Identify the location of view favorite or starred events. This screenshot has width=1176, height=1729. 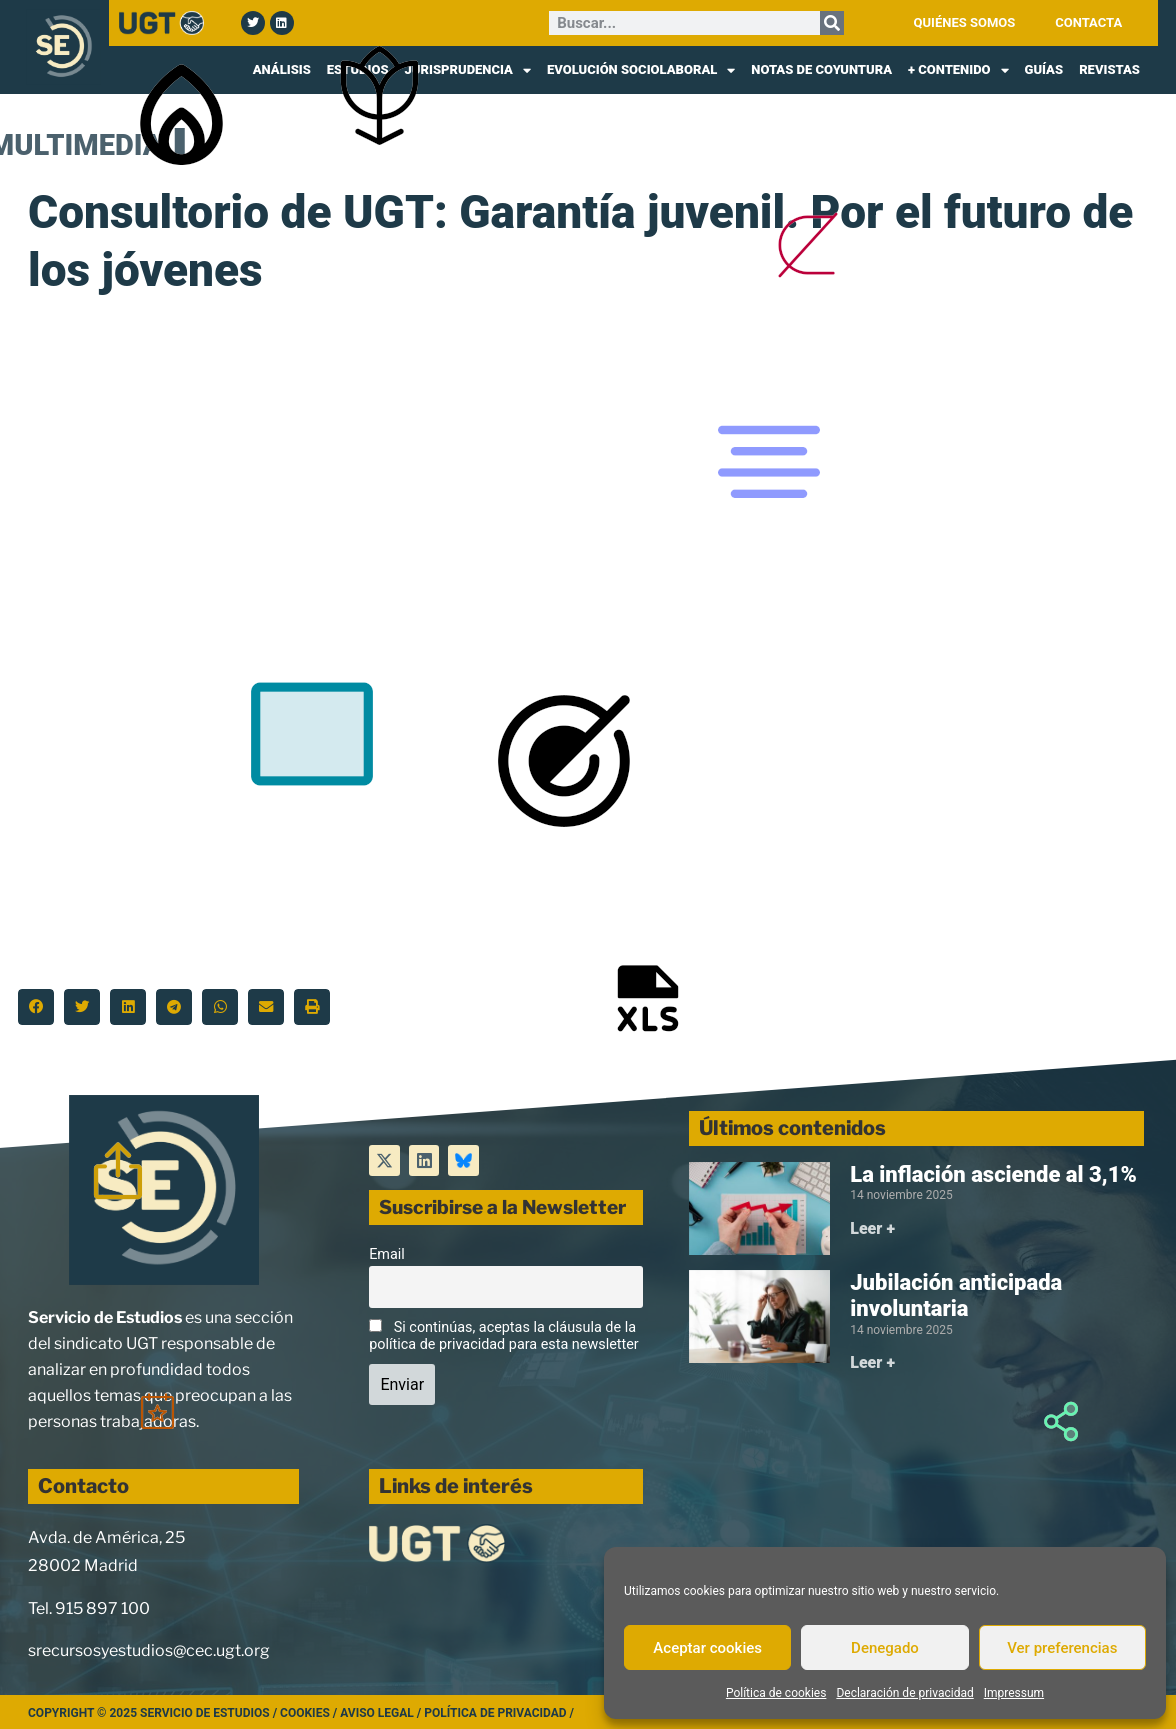
(157, 1412).